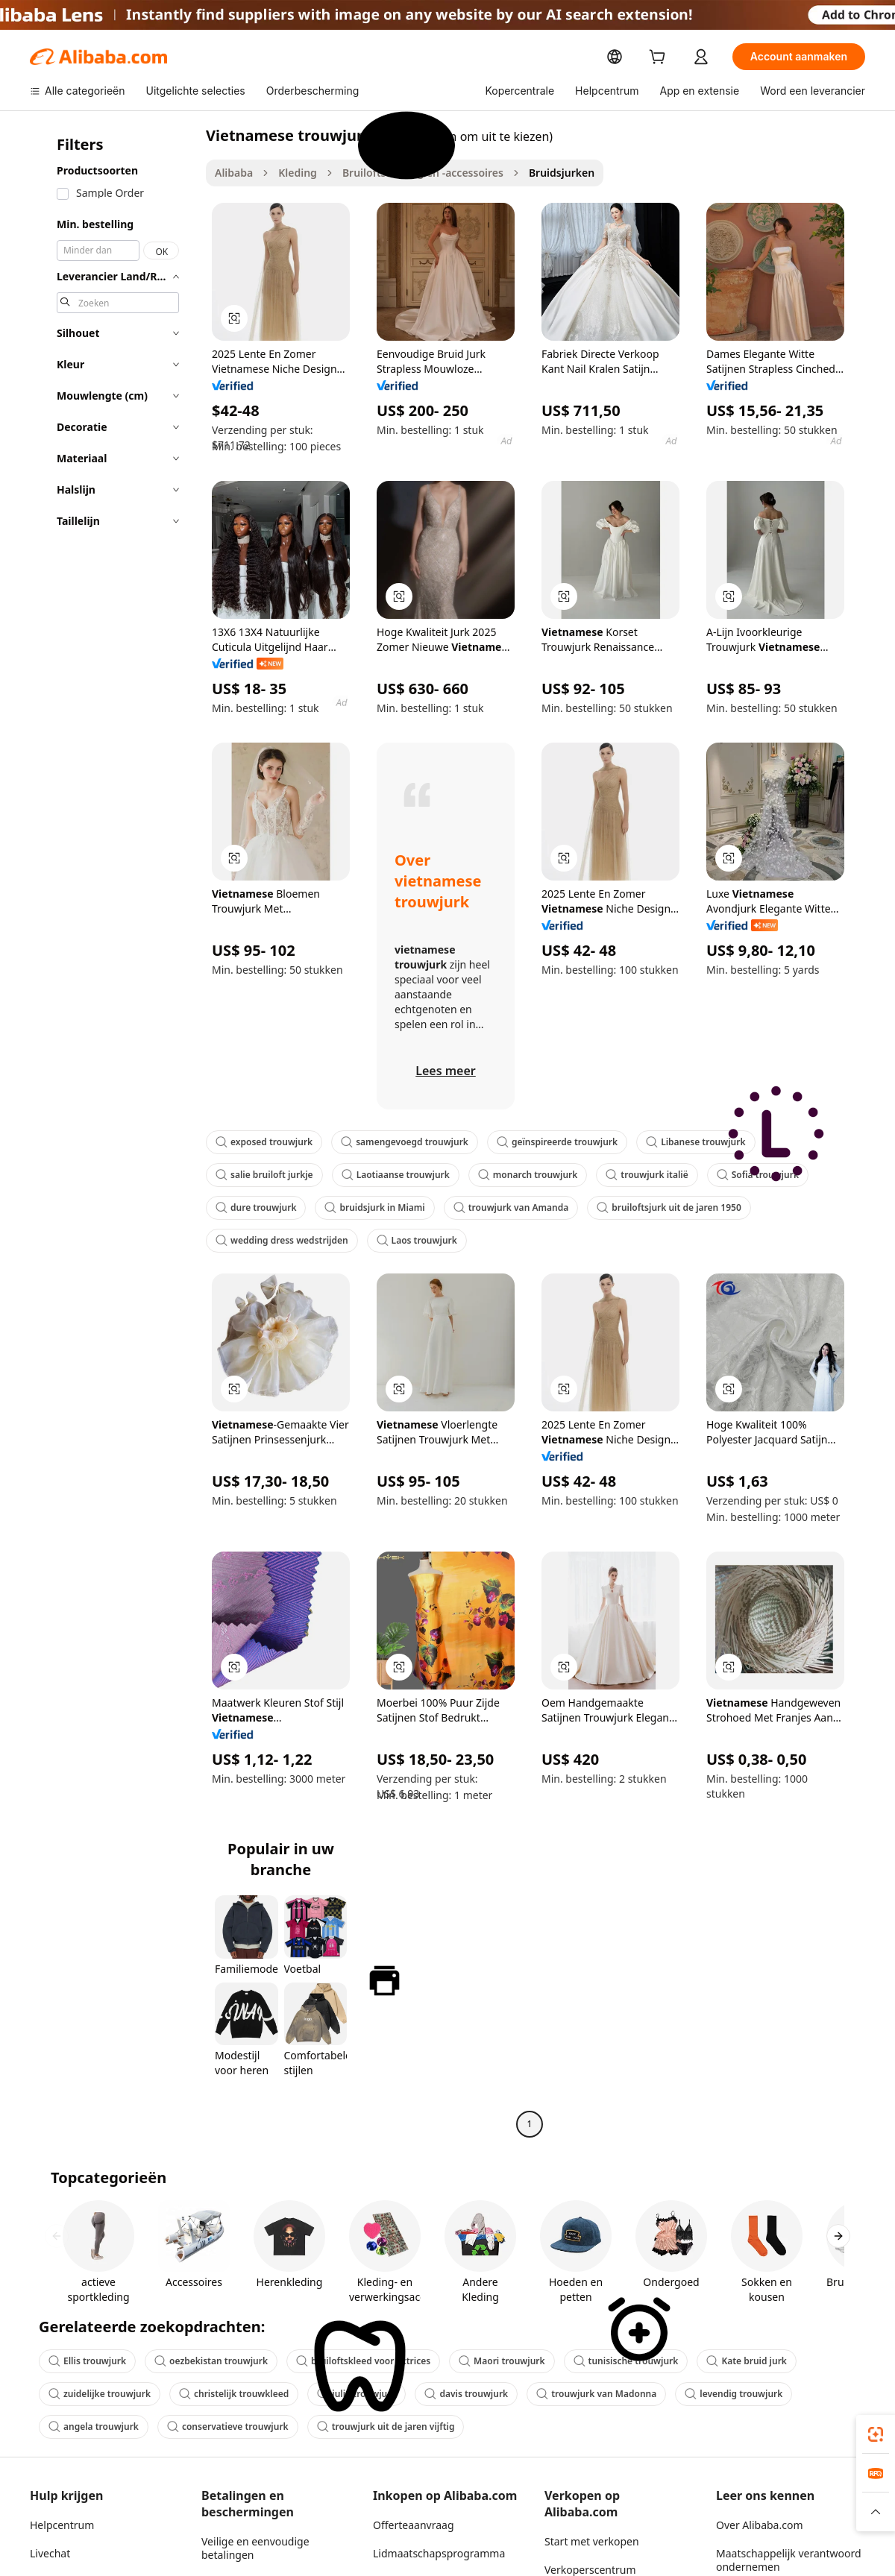 The width and height of the screenshot is (895, 2576). Describe the element at coordinates (776, 1133) in the screenshot. I see `indicates a loading or processing state` at that location.